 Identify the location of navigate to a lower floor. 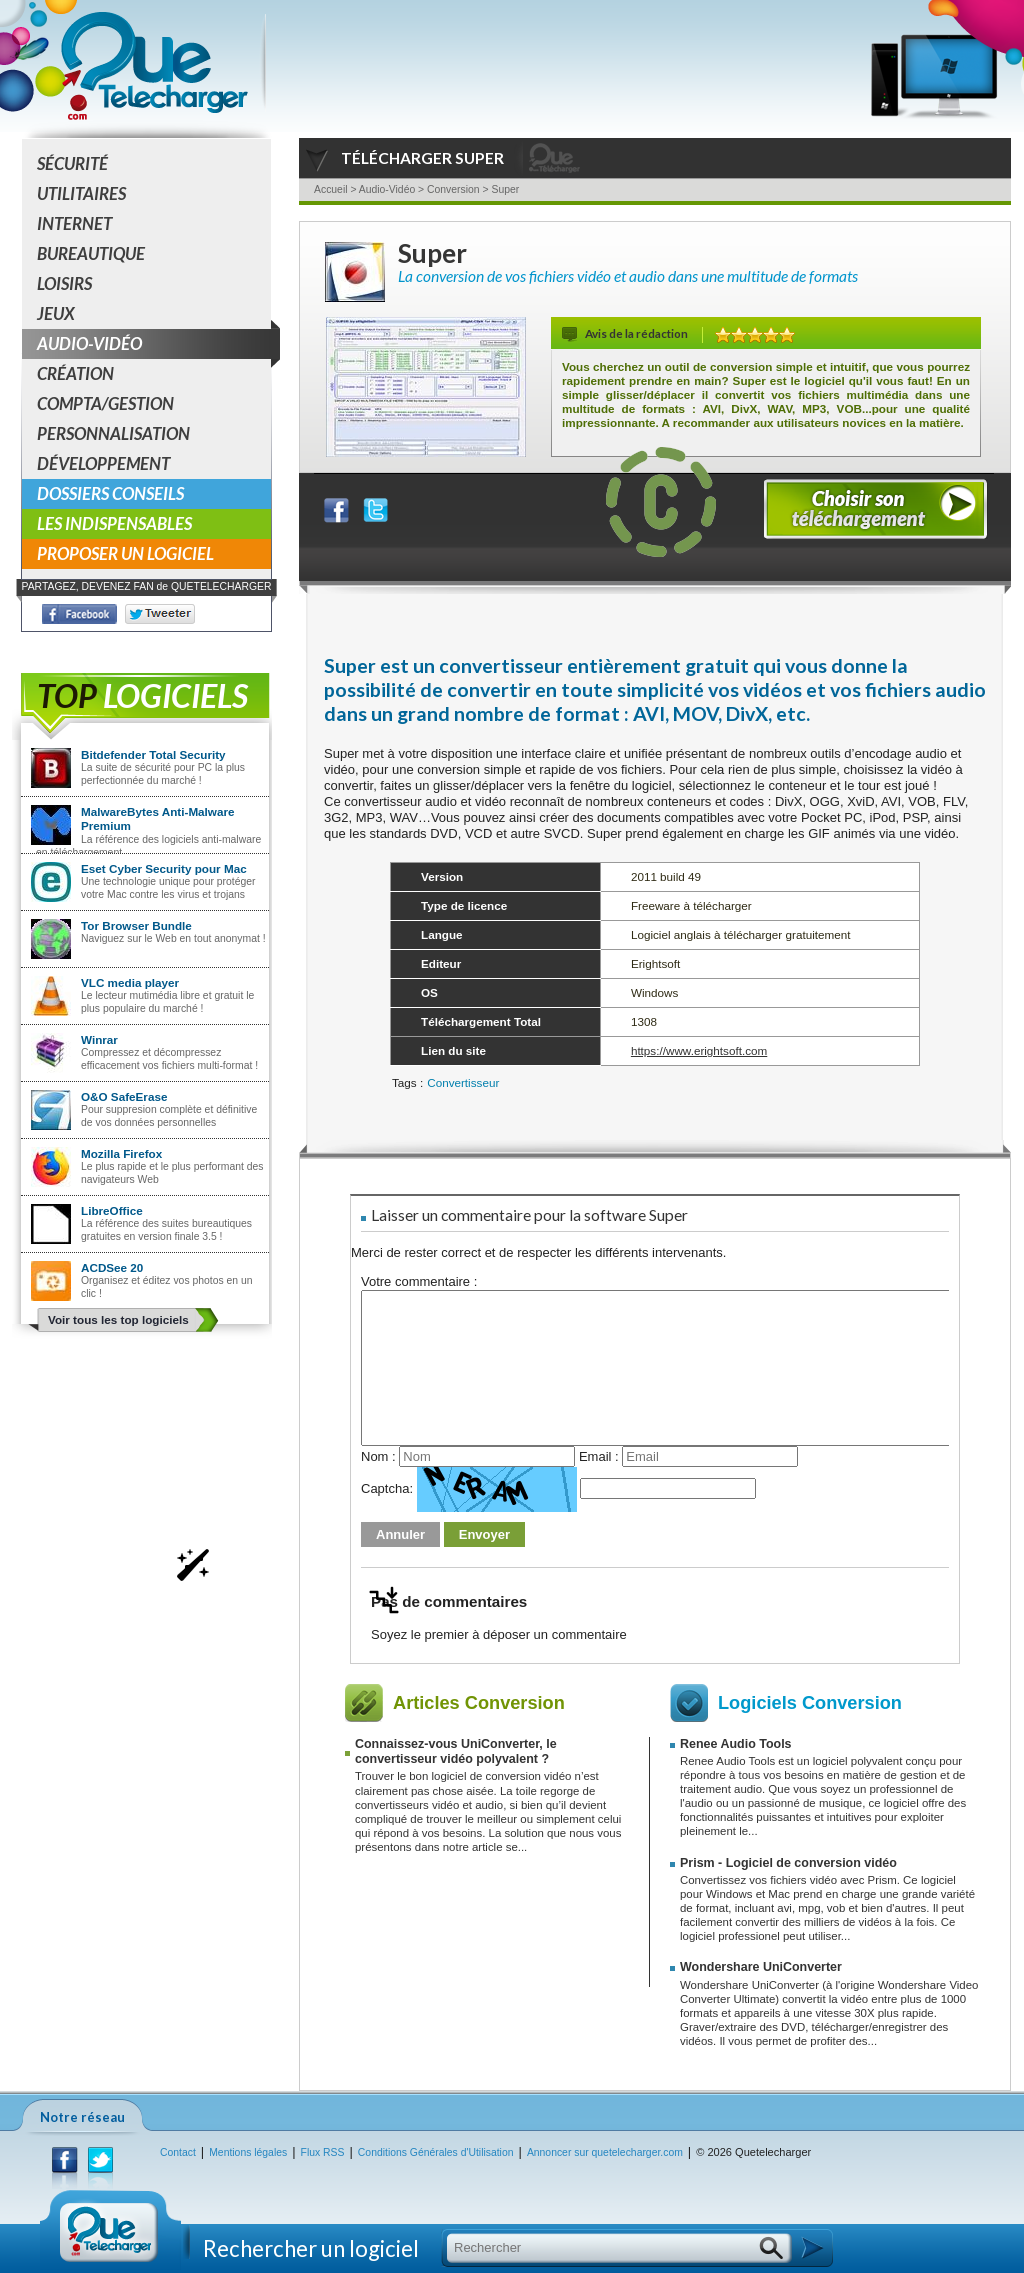
(384, 1600).